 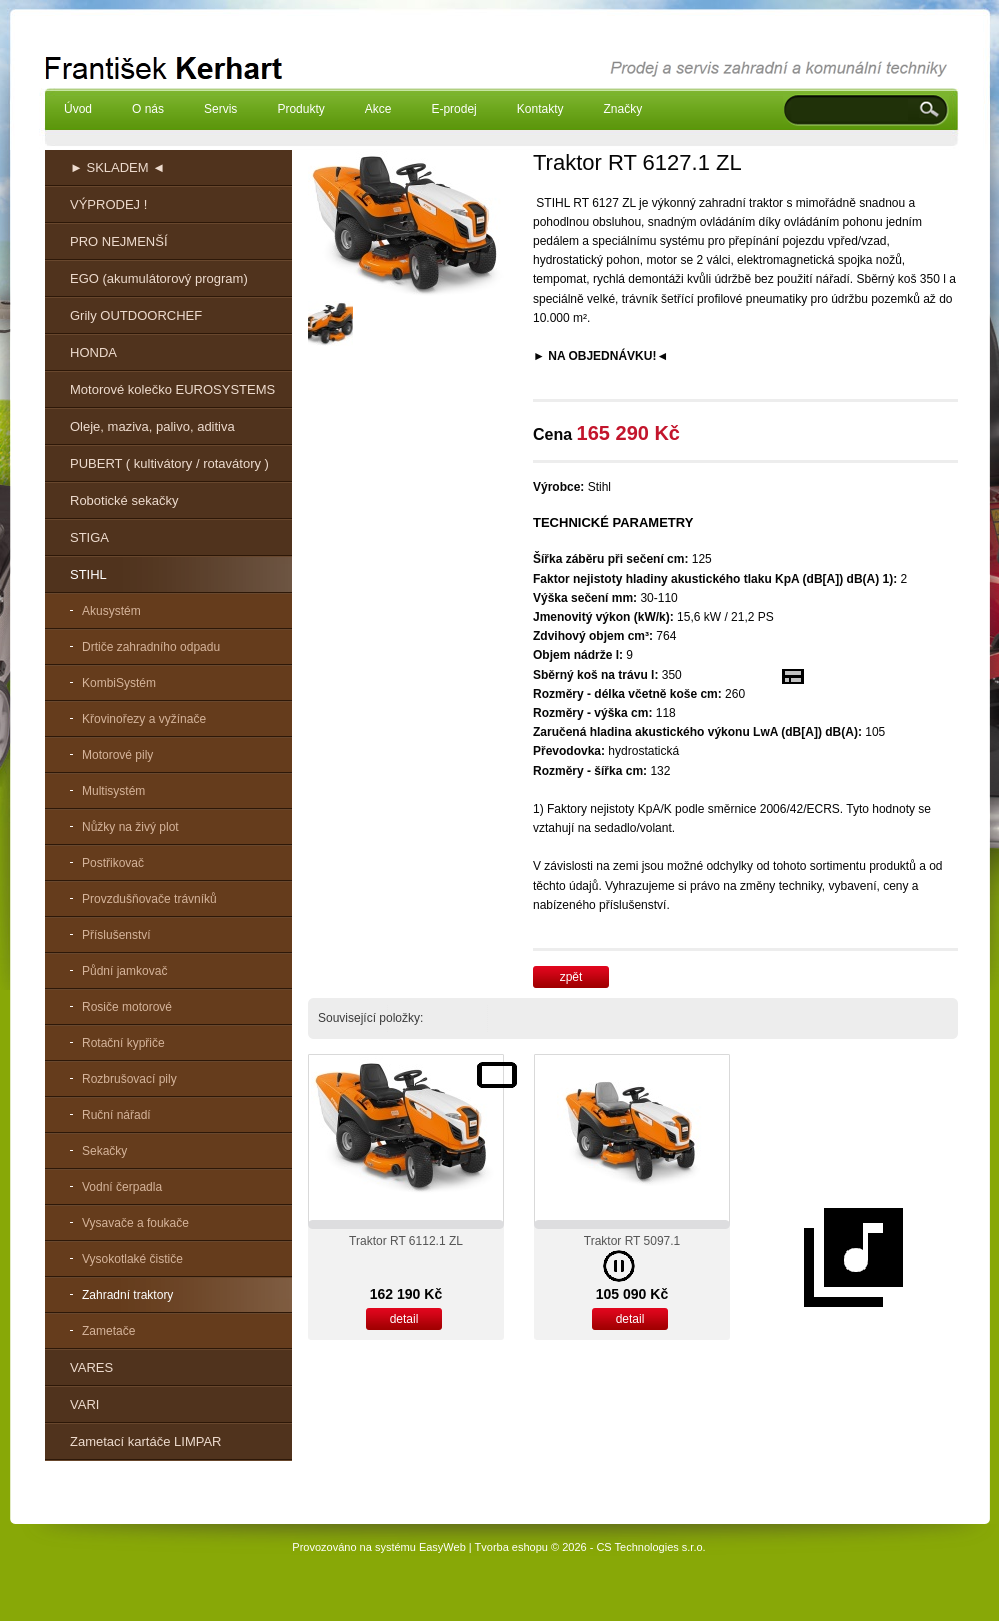 What do you see at coordinates (853, 1257) in the screenshot?
I see `access your music library` at bounding box center [853, 1257].